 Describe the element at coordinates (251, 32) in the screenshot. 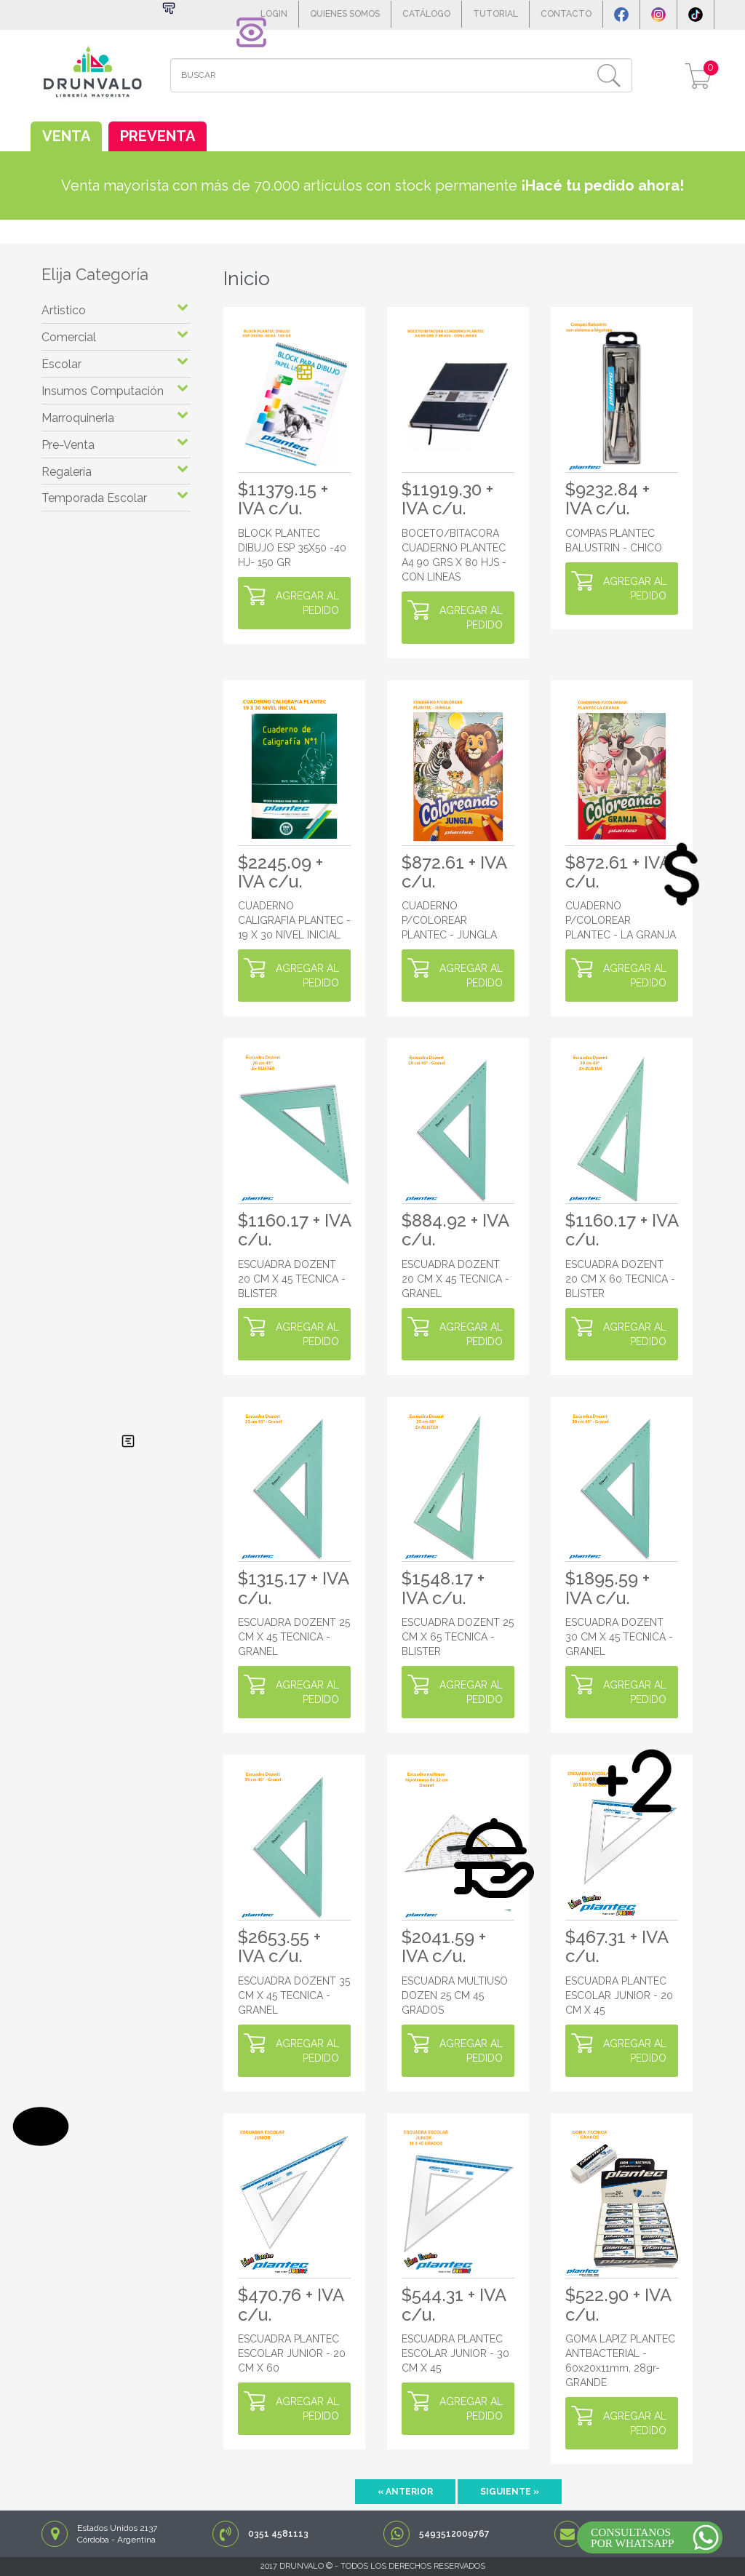

I see `view or preview content` at that location.